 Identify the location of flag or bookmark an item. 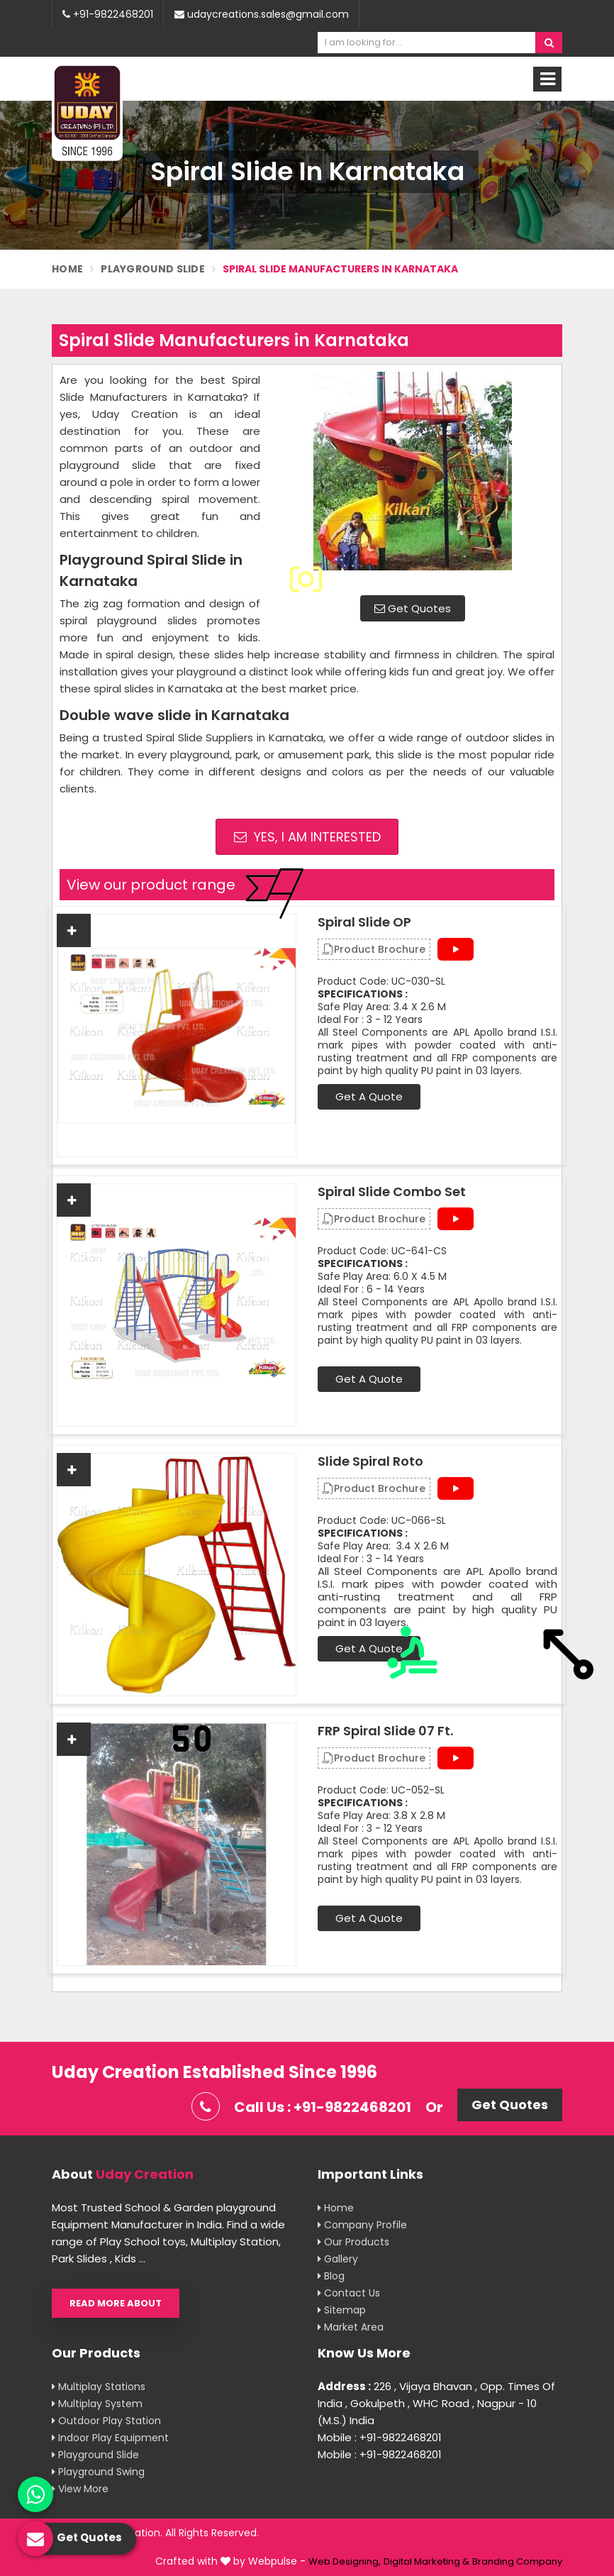
(274, 891).